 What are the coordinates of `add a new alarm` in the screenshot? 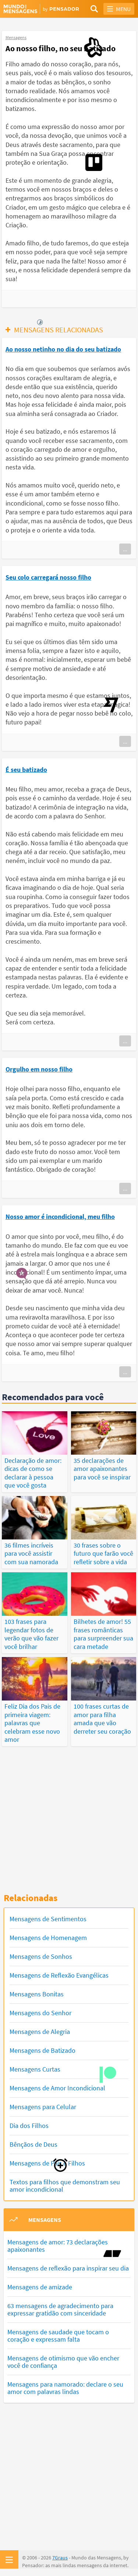 It's located at (60, 2165).